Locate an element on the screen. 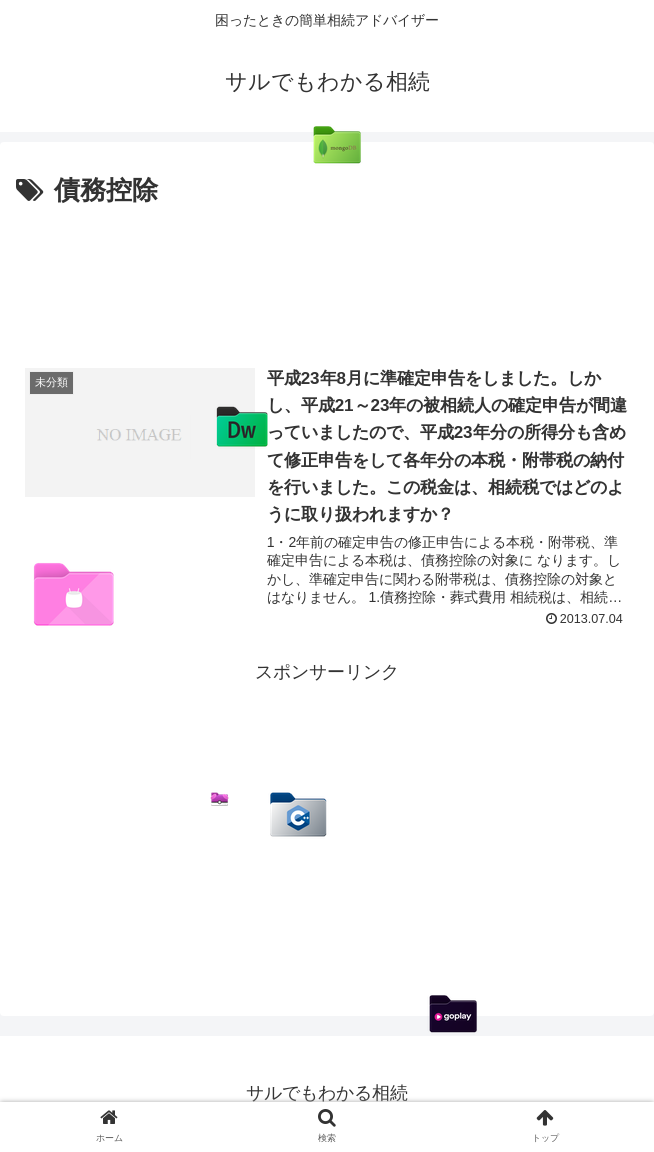 Image resolution: width=654 pixels, height=1152 pixels. folder containing Adobe Dreamweaver project files is located at coordinates (242, 428).